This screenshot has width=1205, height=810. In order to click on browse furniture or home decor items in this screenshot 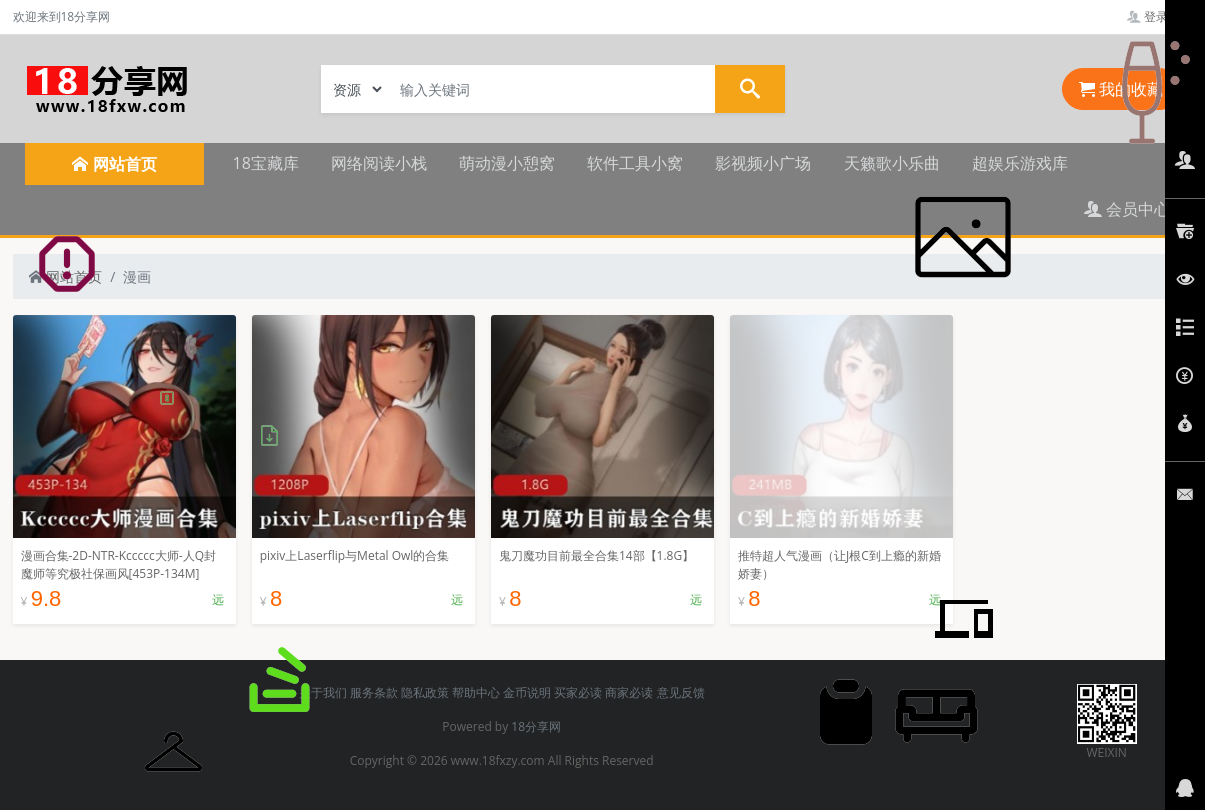, I will do `click(936, 714)`.